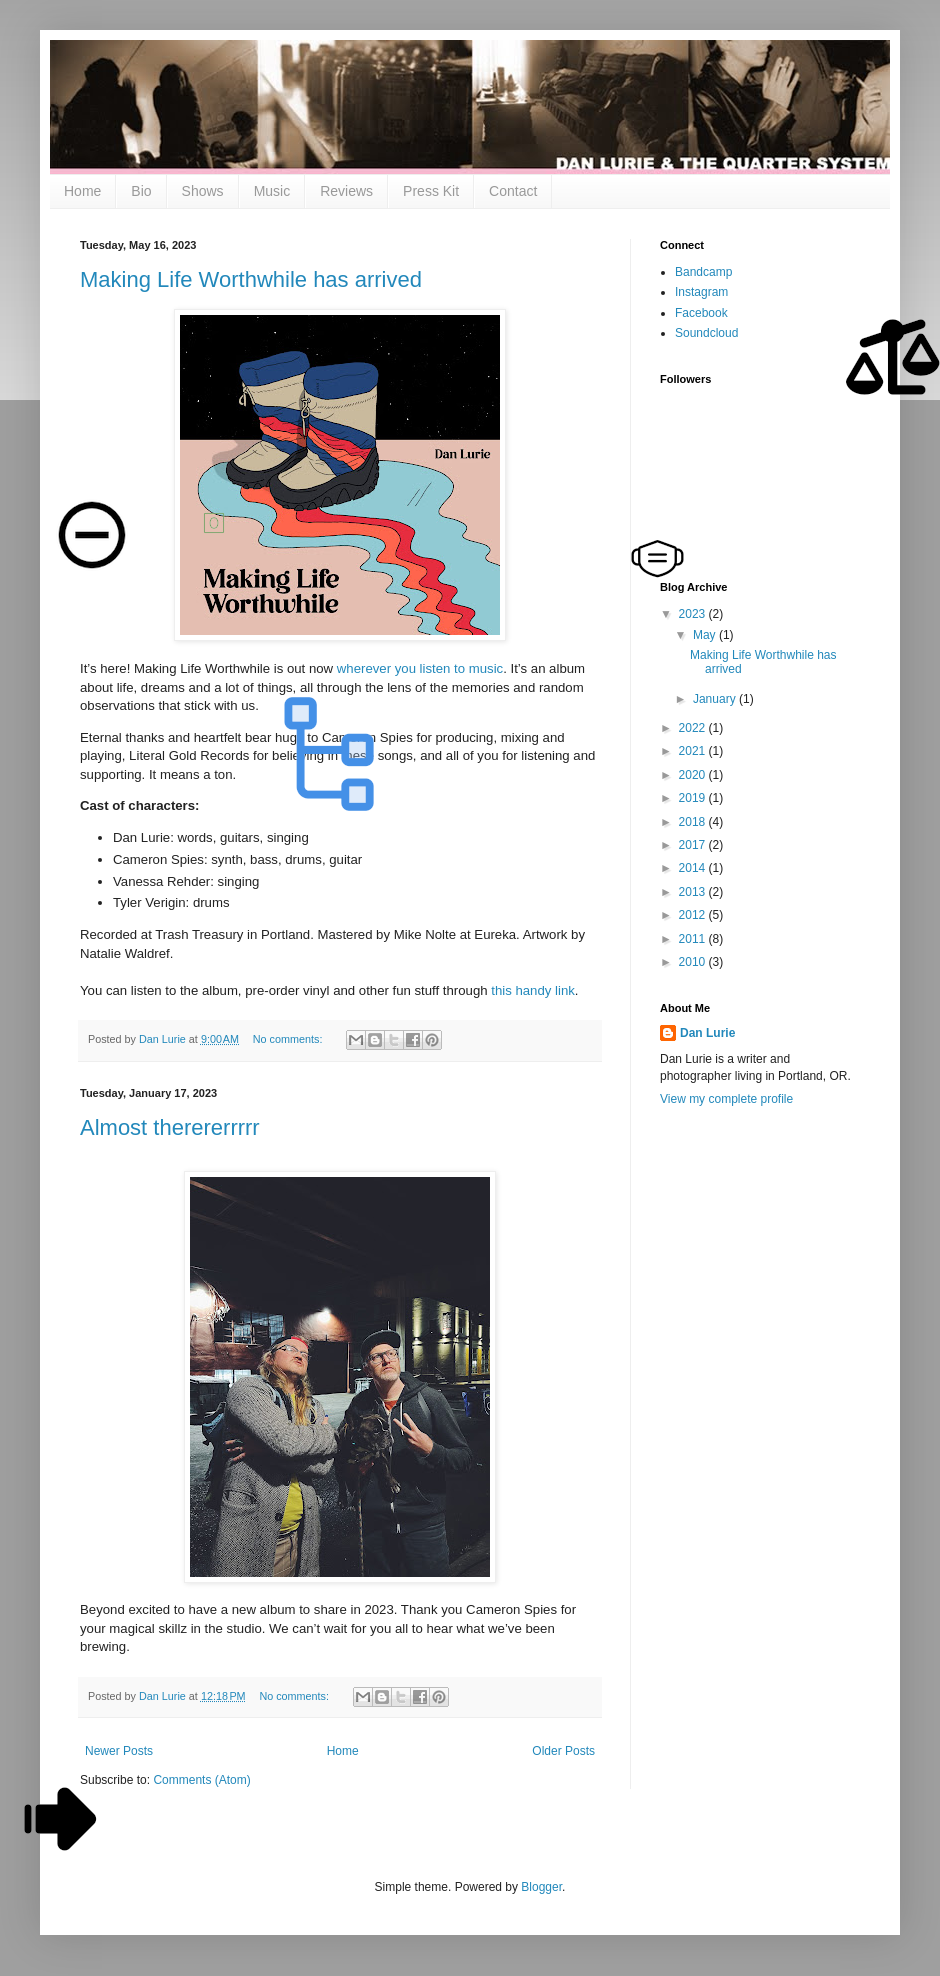 Image resolution: width=940 pixels, height=1976 pixels. I want to click on skip to end or last item, so click(61, 1819).